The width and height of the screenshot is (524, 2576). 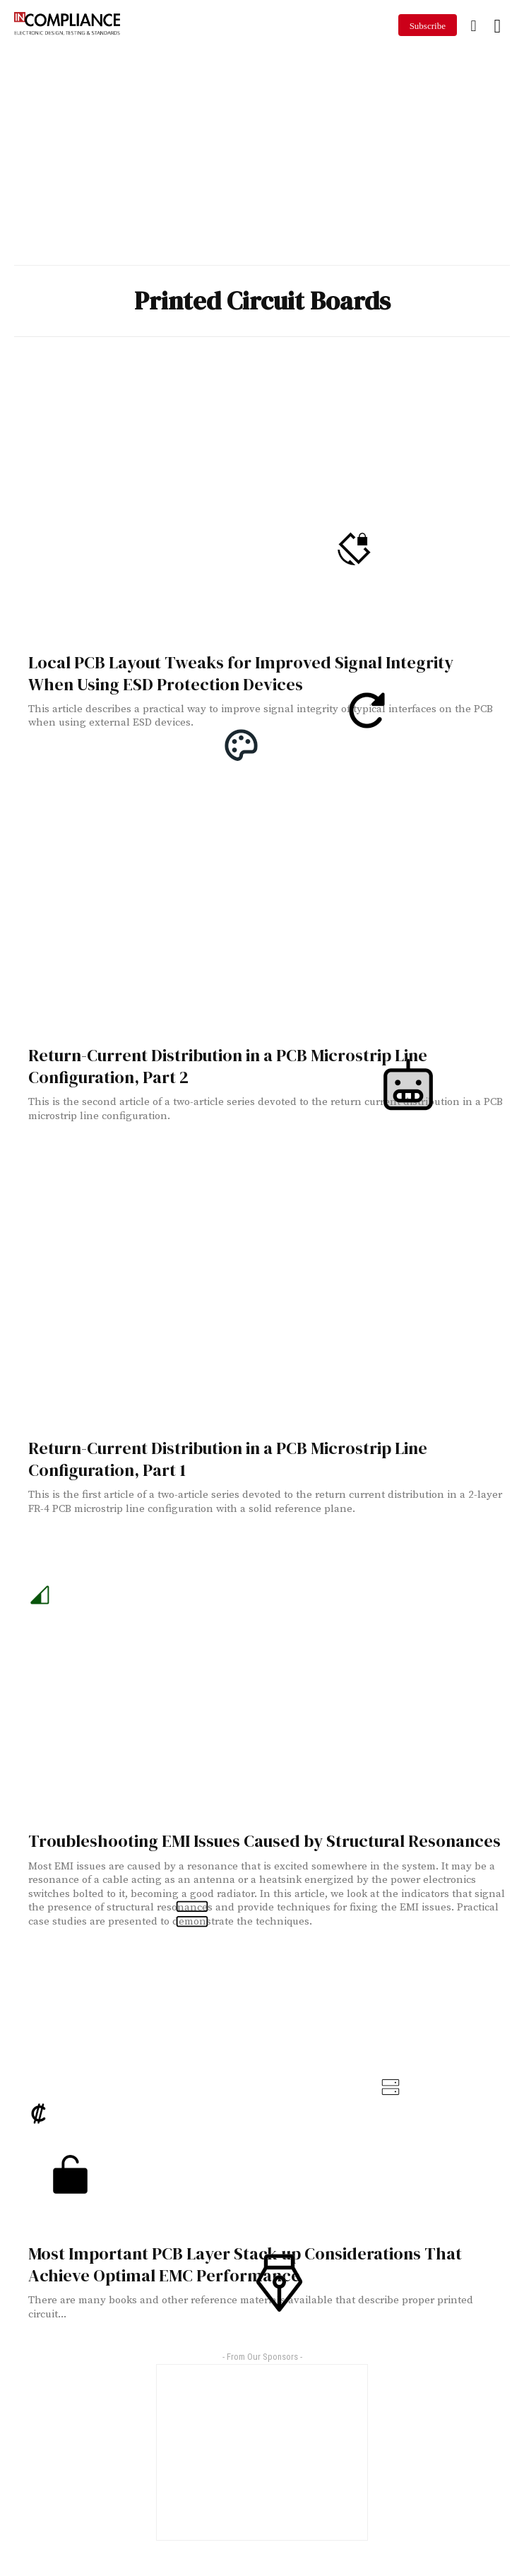 What do you see at coordinates (391, 2087) in the screenshot?
I see `access storage or server settings` at bounding box center [391, 2087].